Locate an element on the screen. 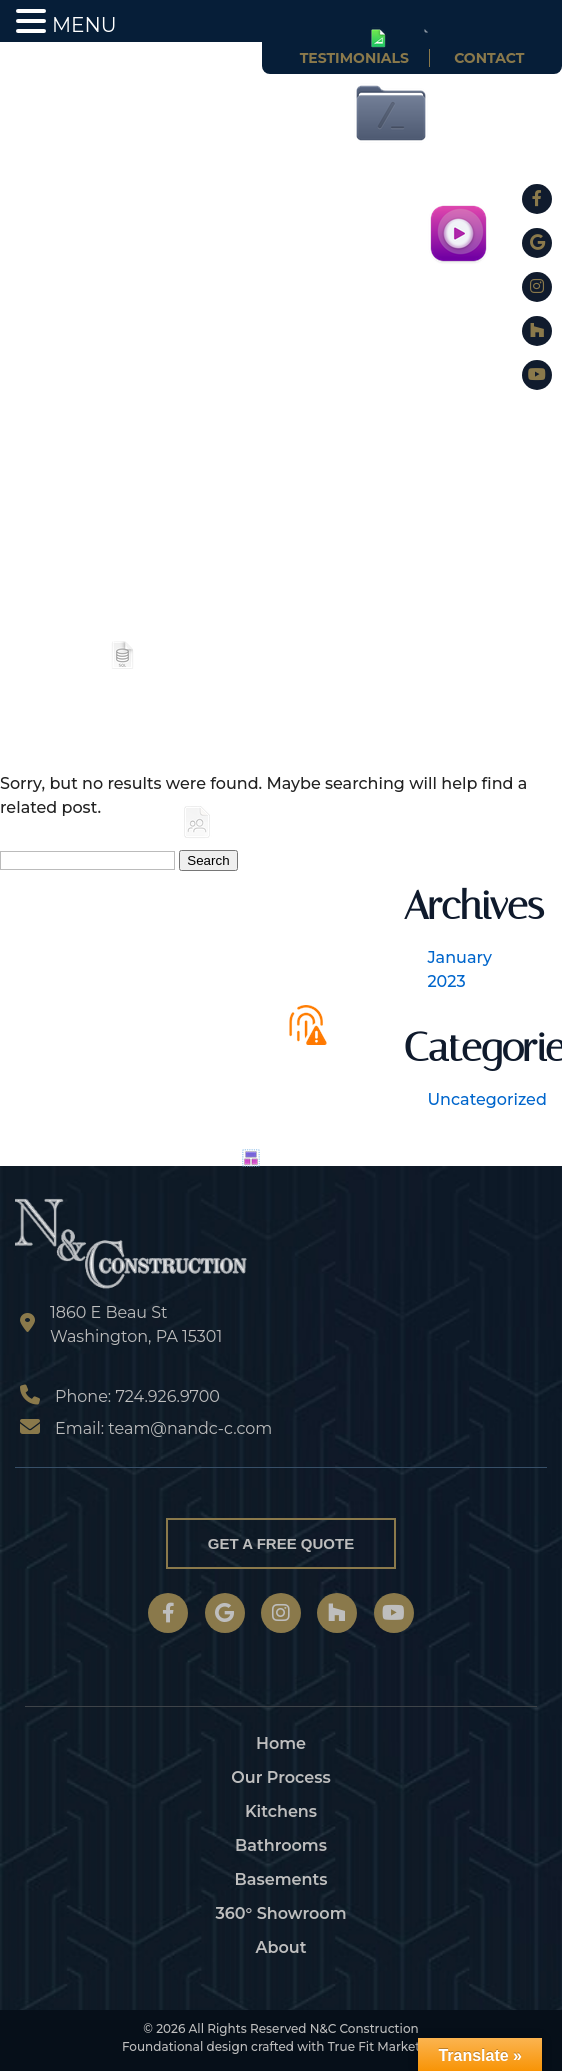 Image resolution: width=562 pixels, height=2071 pixels. access the root directory is located at coordinates (391, 113).